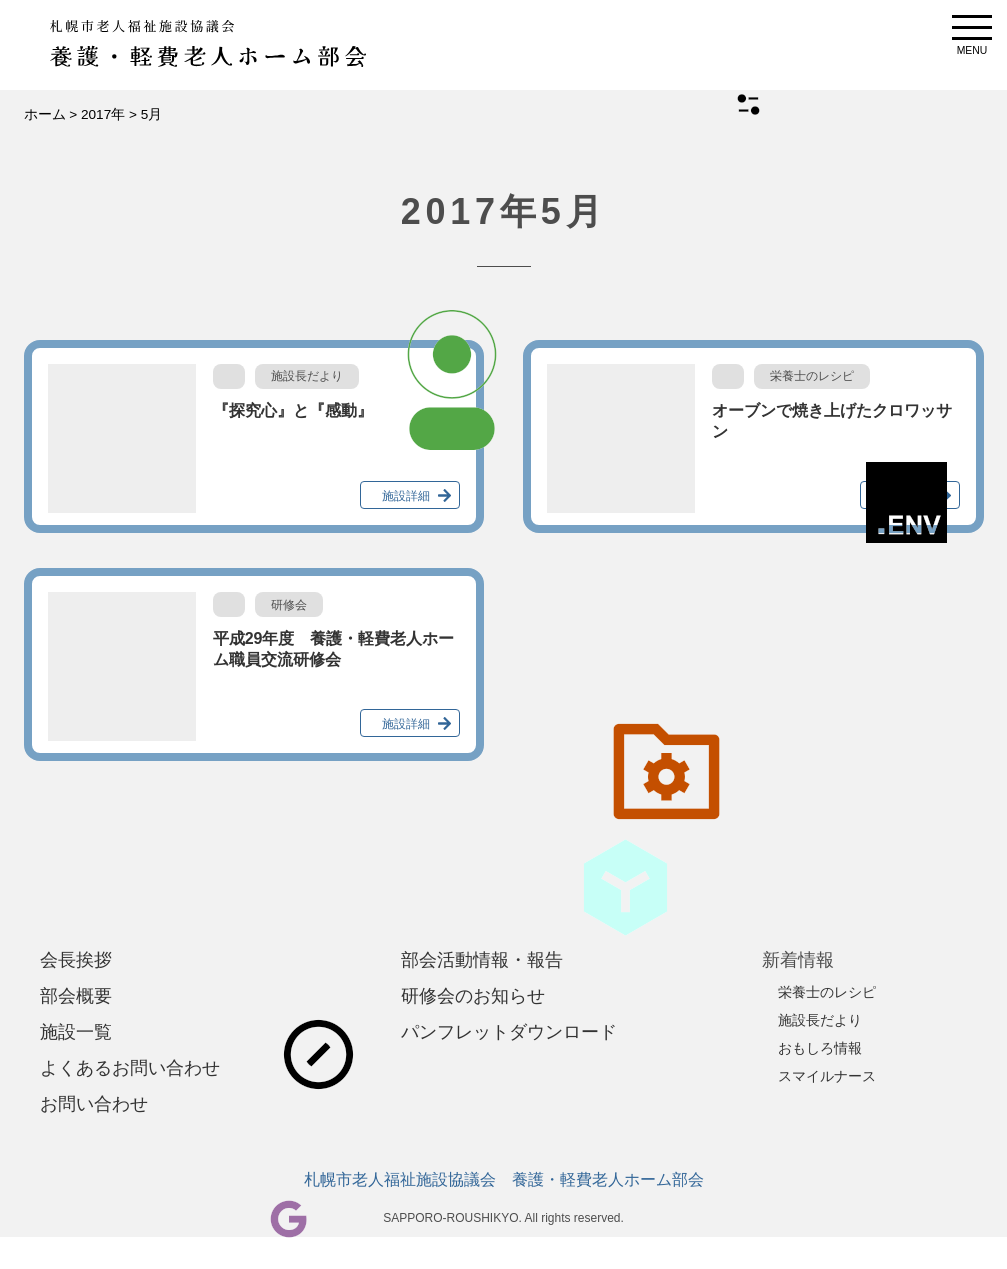 The height and width of the screenshot is (1269, 1007). What do you see at coordinates (625, 887) in the screenshot?
I see `Unity game engine logo` at bounding box center [625, 887].